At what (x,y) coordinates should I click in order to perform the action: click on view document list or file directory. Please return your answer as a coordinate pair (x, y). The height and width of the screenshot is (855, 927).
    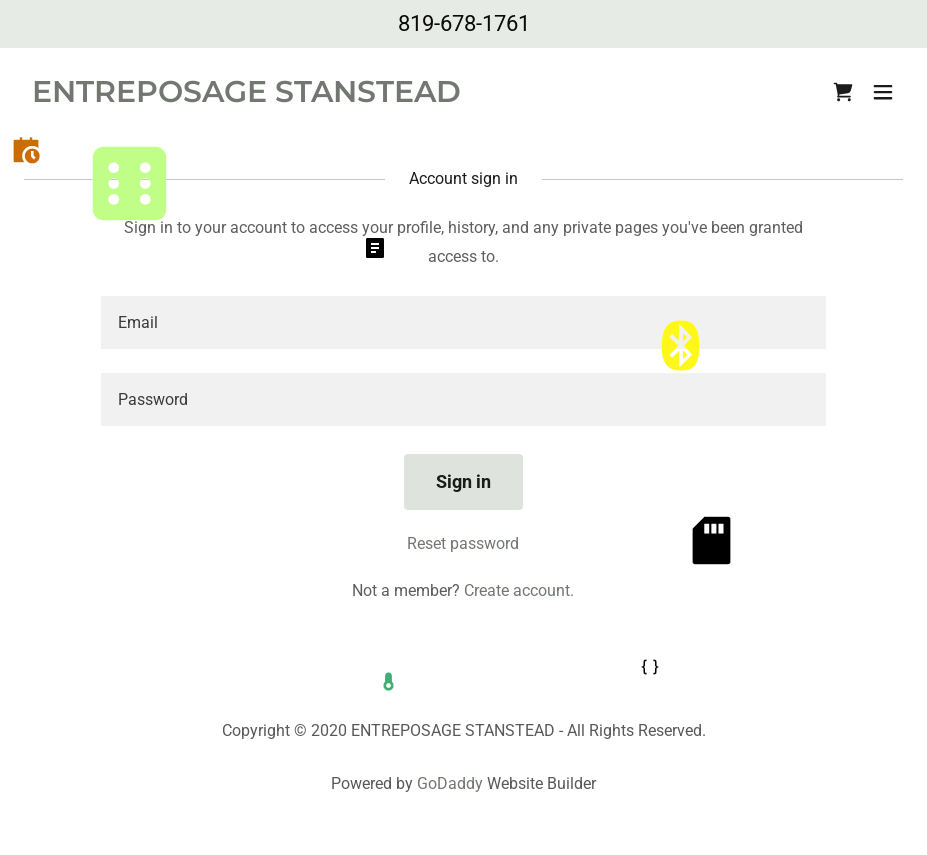
    Looking at the image, I should click on (375, 248).